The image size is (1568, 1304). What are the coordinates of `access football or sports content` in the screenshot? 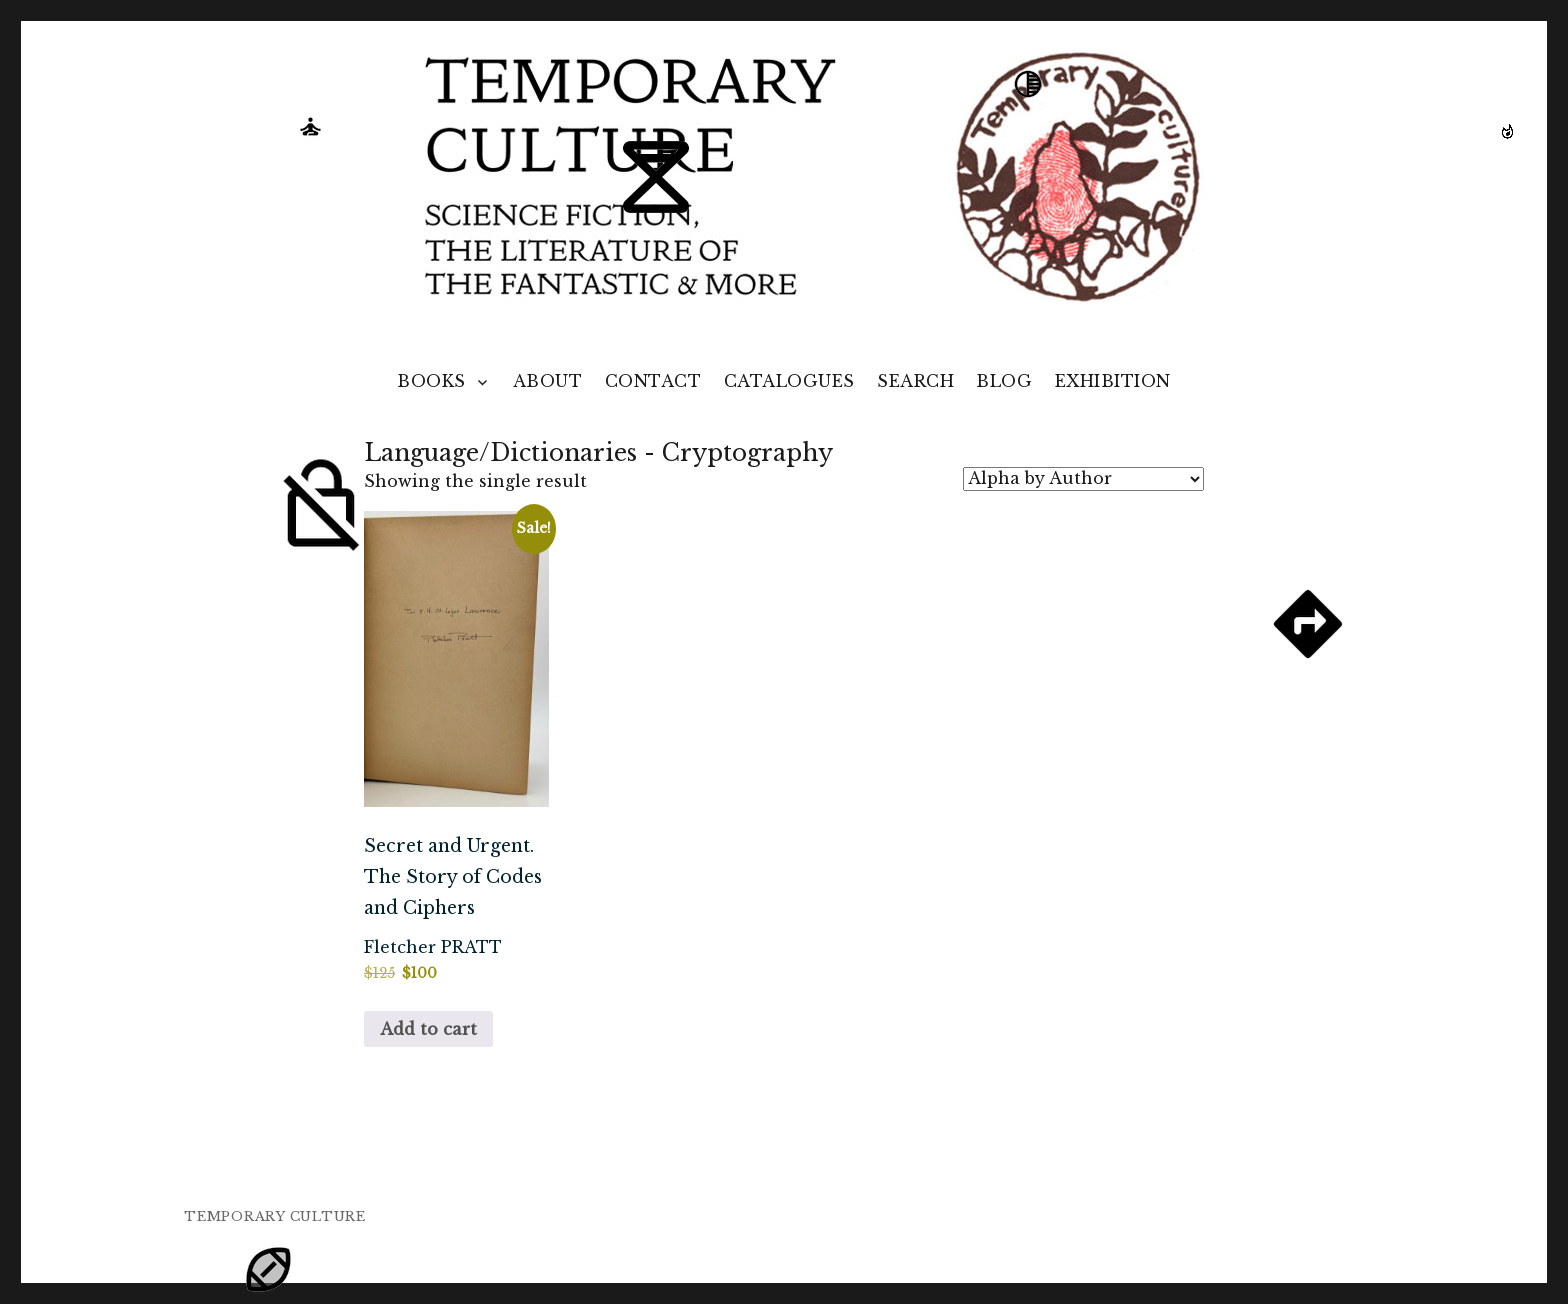 It's located at (268, 1269).